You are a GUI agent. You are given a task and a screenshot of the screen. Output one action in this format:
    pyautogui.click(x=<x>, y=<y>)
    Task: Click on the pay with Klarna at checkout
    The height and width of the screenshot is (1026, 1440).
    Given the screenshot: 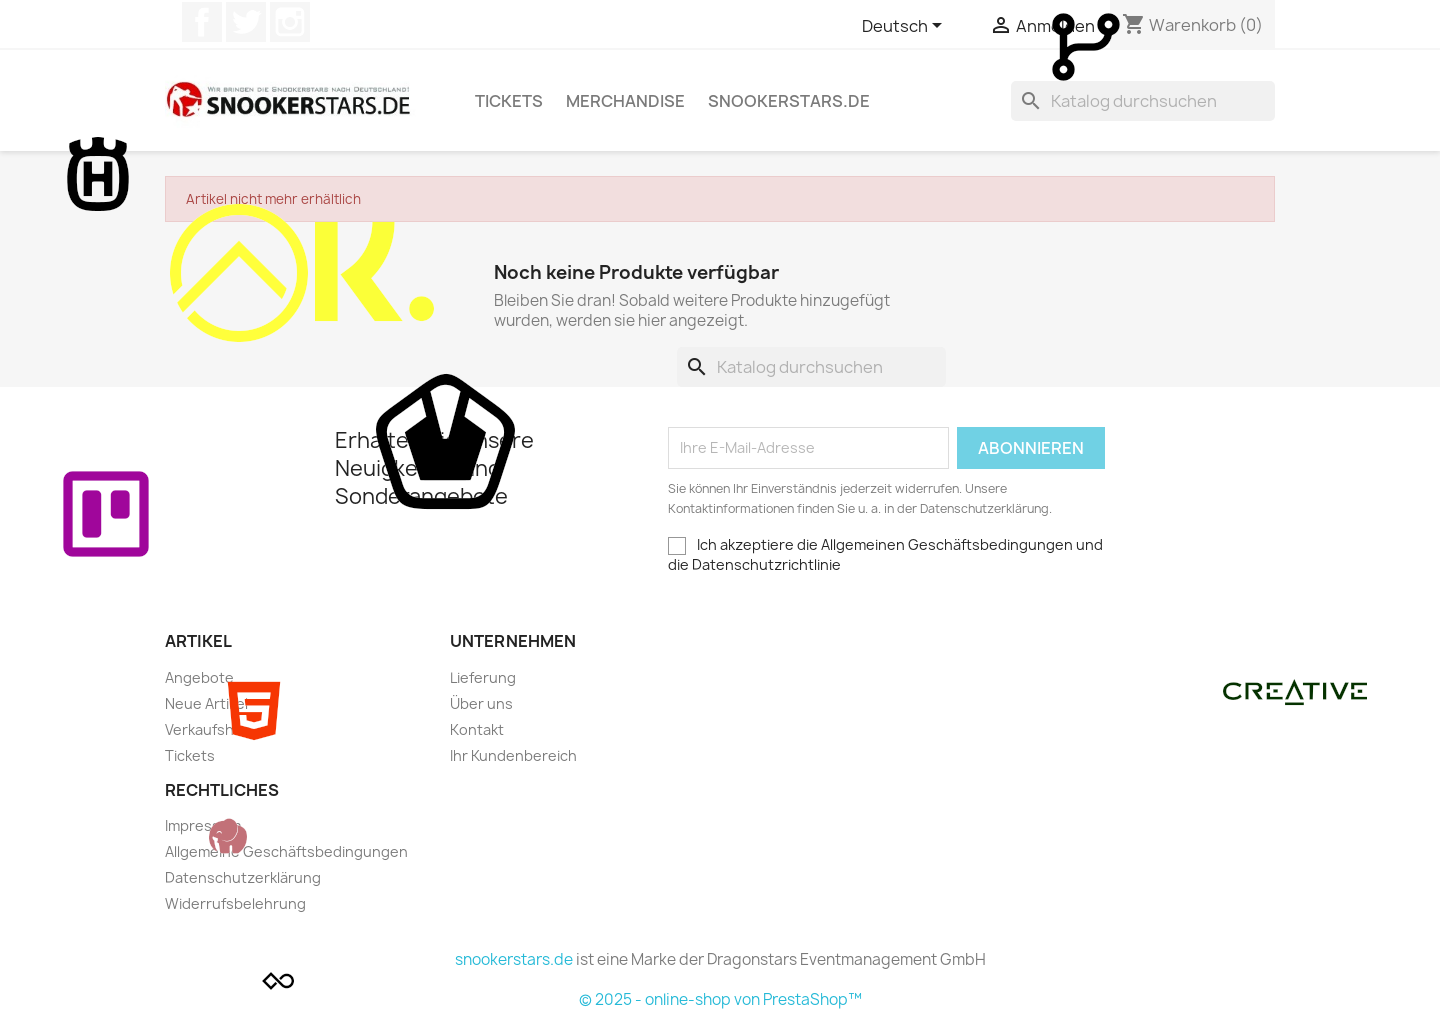 What is the action you would take?
    pyautogui.click(x=374, y=271)
    